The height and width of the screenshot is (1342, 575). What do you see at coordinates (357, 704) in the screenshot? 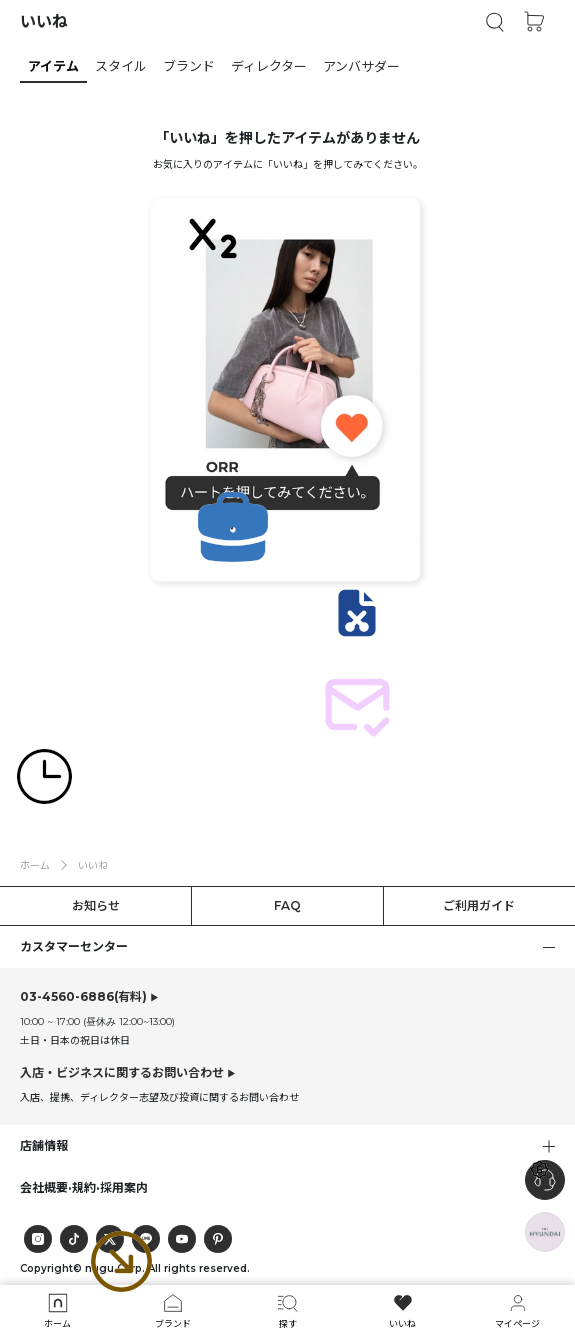
I see `email sent successfully` at bounding box center [357, 704].